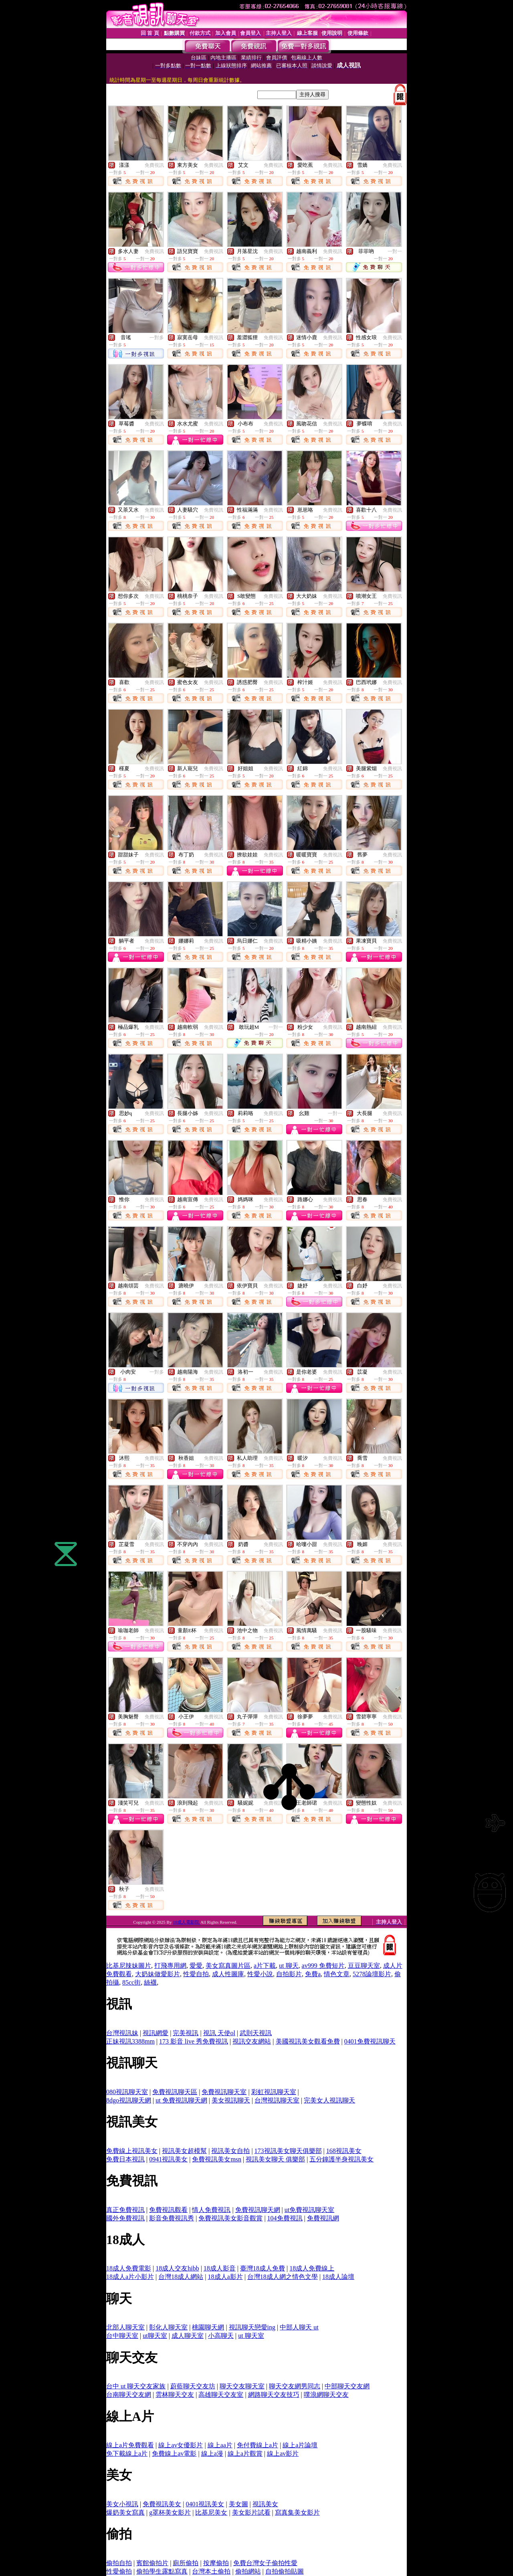 Image resolution: width=513 pixels, height=2576 pixels. What do you see at coordinates (490, 1892) in the screenshot?
I see `android device or system settings` at bounding box center [490, 1892].